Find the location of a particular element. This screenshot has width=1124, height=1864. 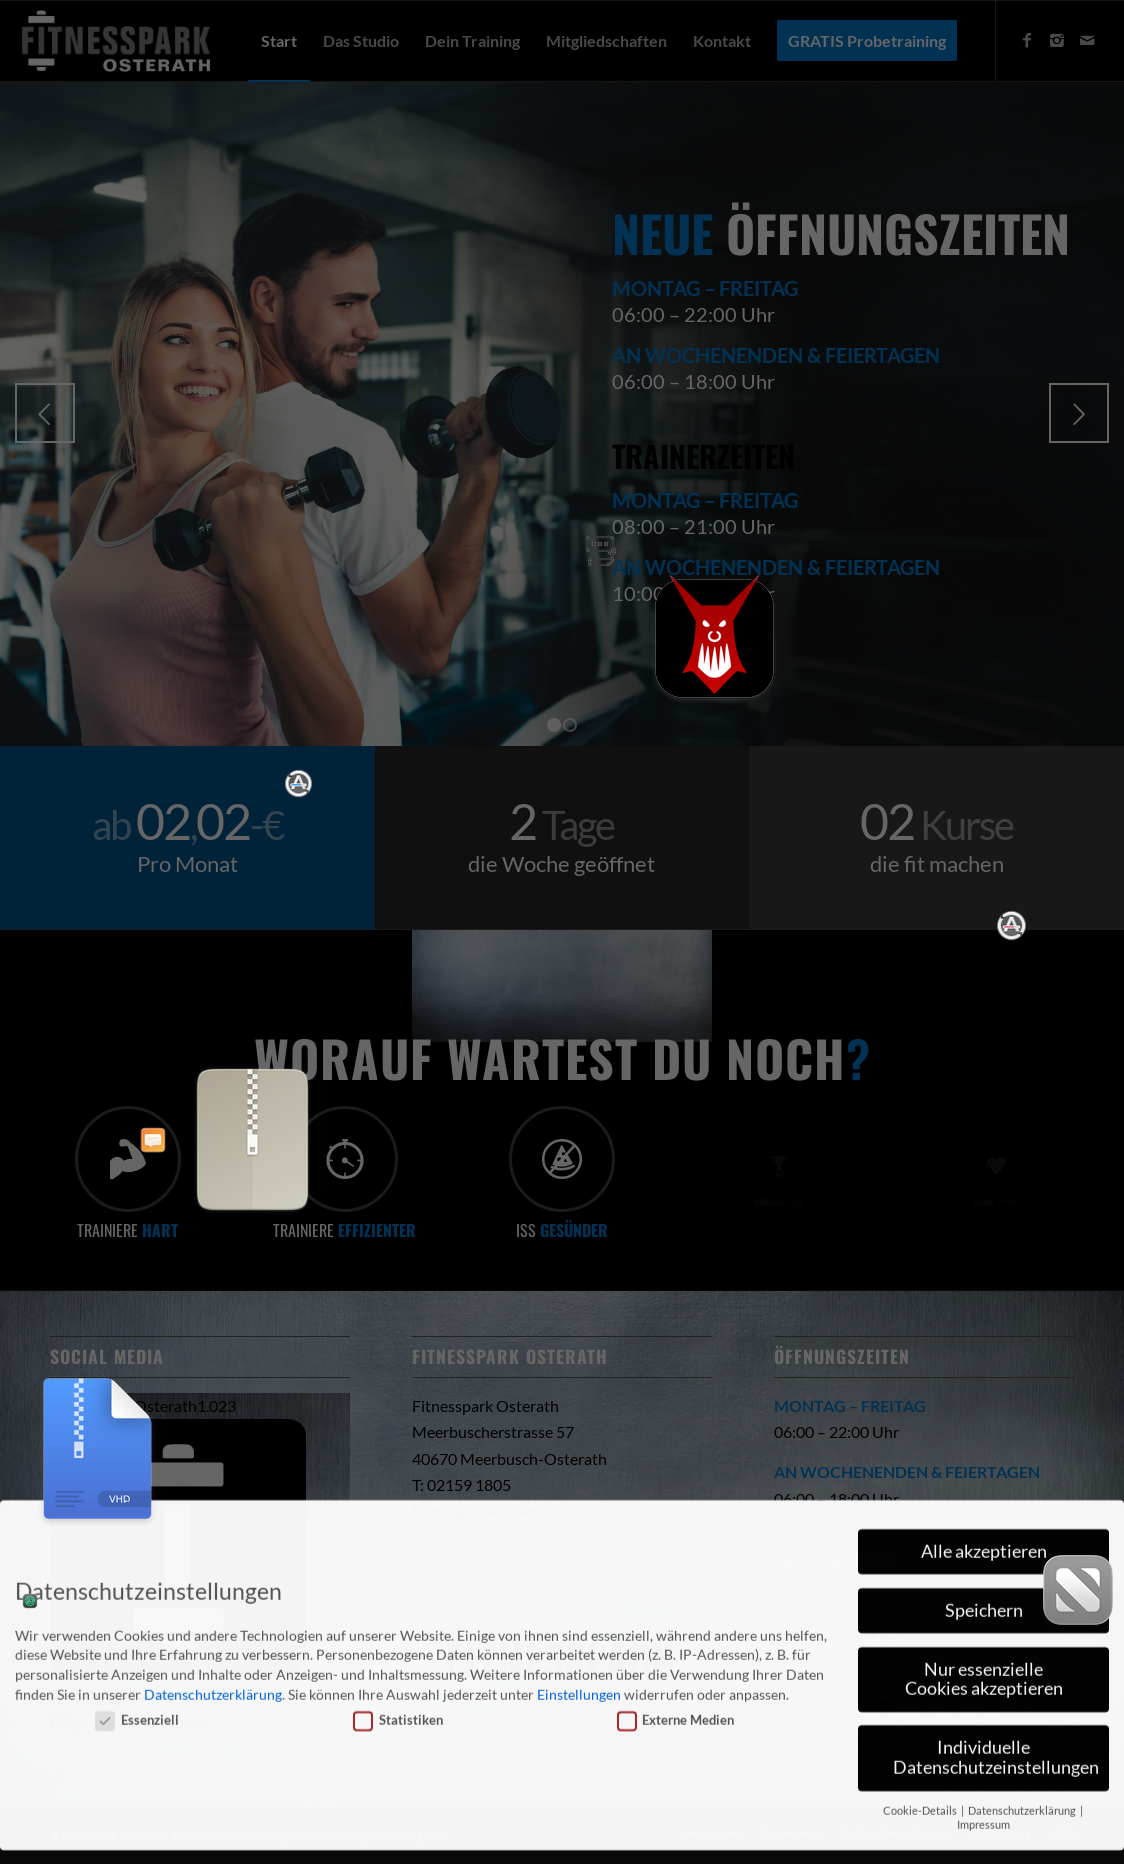

a virtualbox virtual hard disk file is located at coordinates (97, 1451).